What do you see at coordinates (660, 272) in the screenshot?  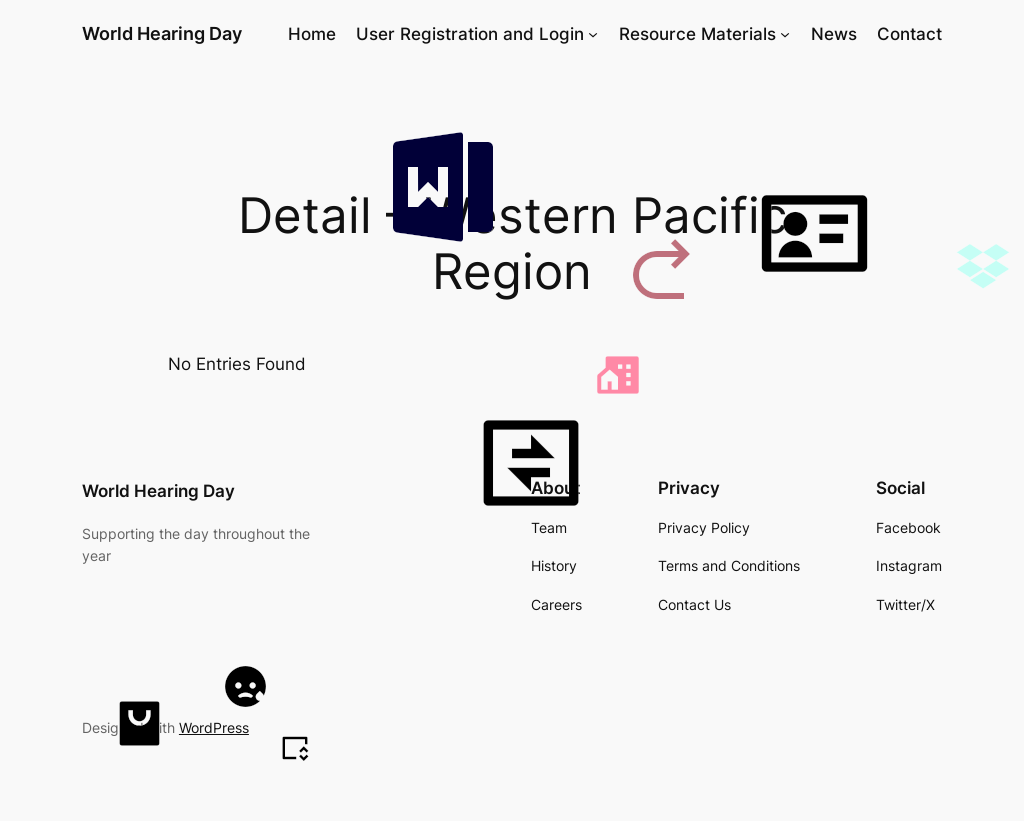 I see `redo last action` at bounding box center [660, 272].